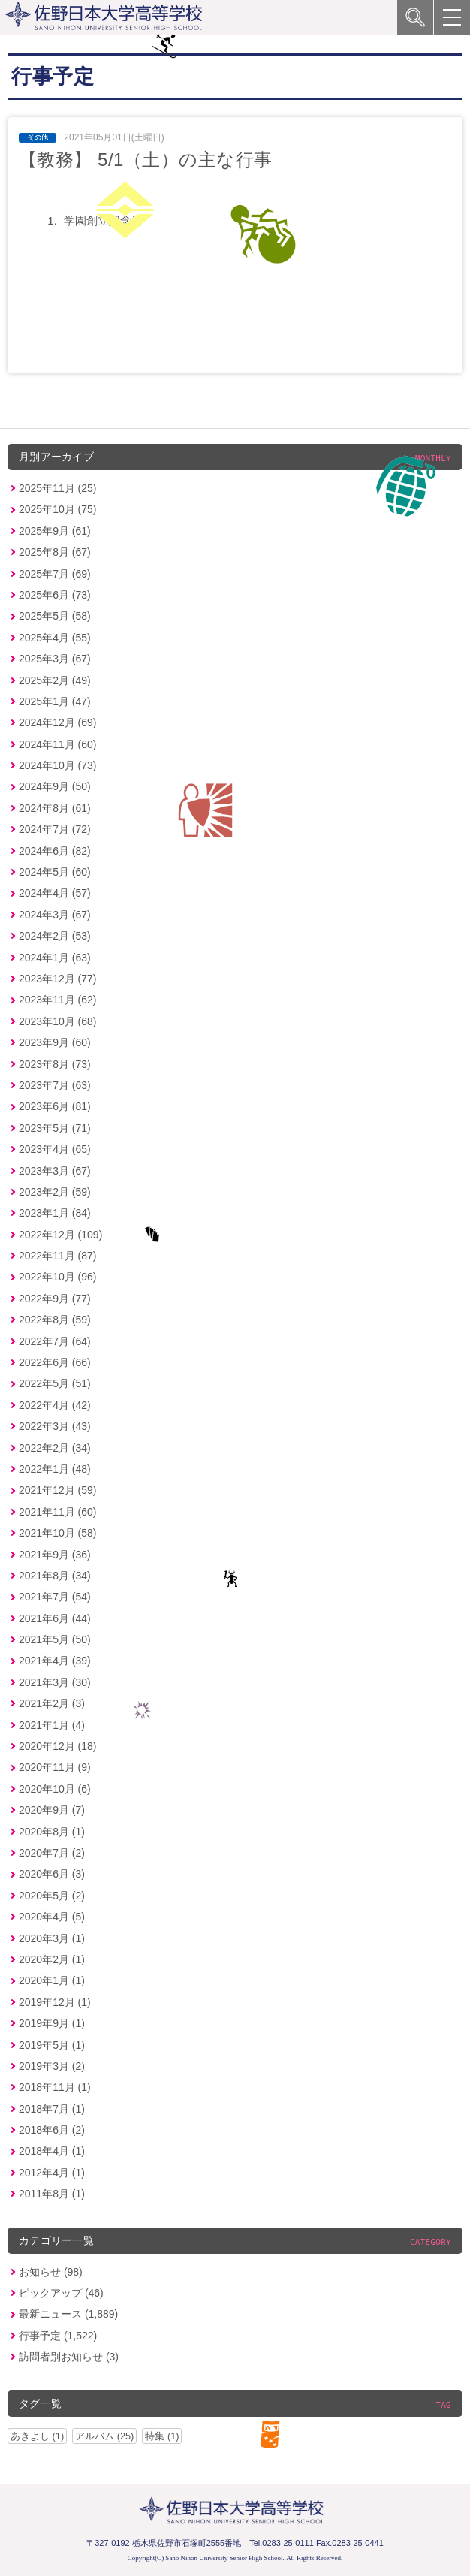 Image resolution: width=470 pixels, height=2576 pixels. What do you see at coordinates (263, 234) in the screenshot?
I see `indicates electrical or energy-based attack` at bounding box center [263, 234].